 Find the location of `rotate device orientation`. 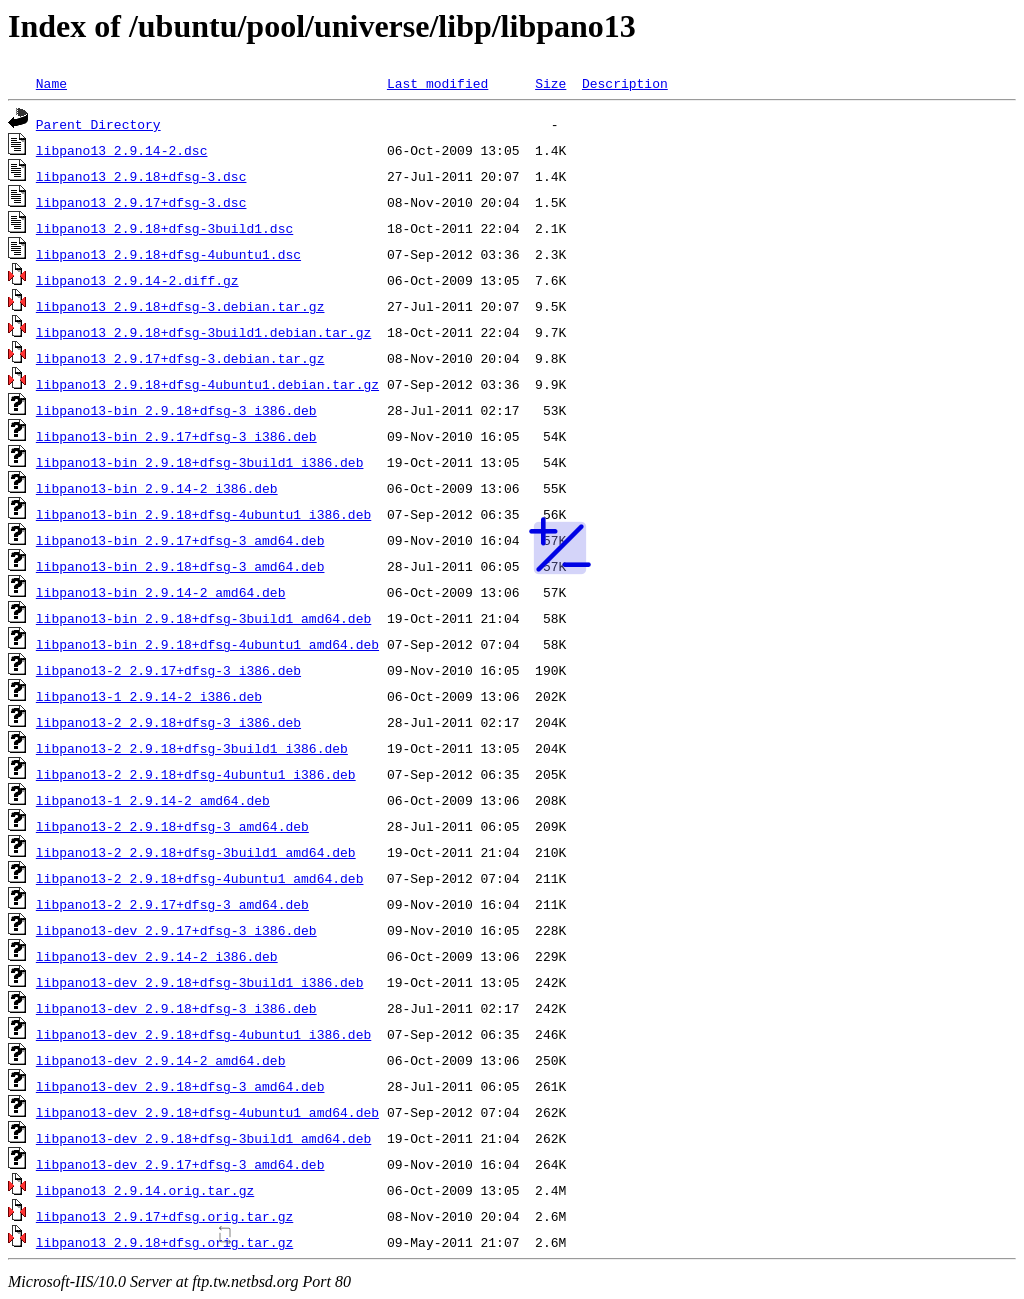

rotate device orientation is located at coordinates (225, 1235).